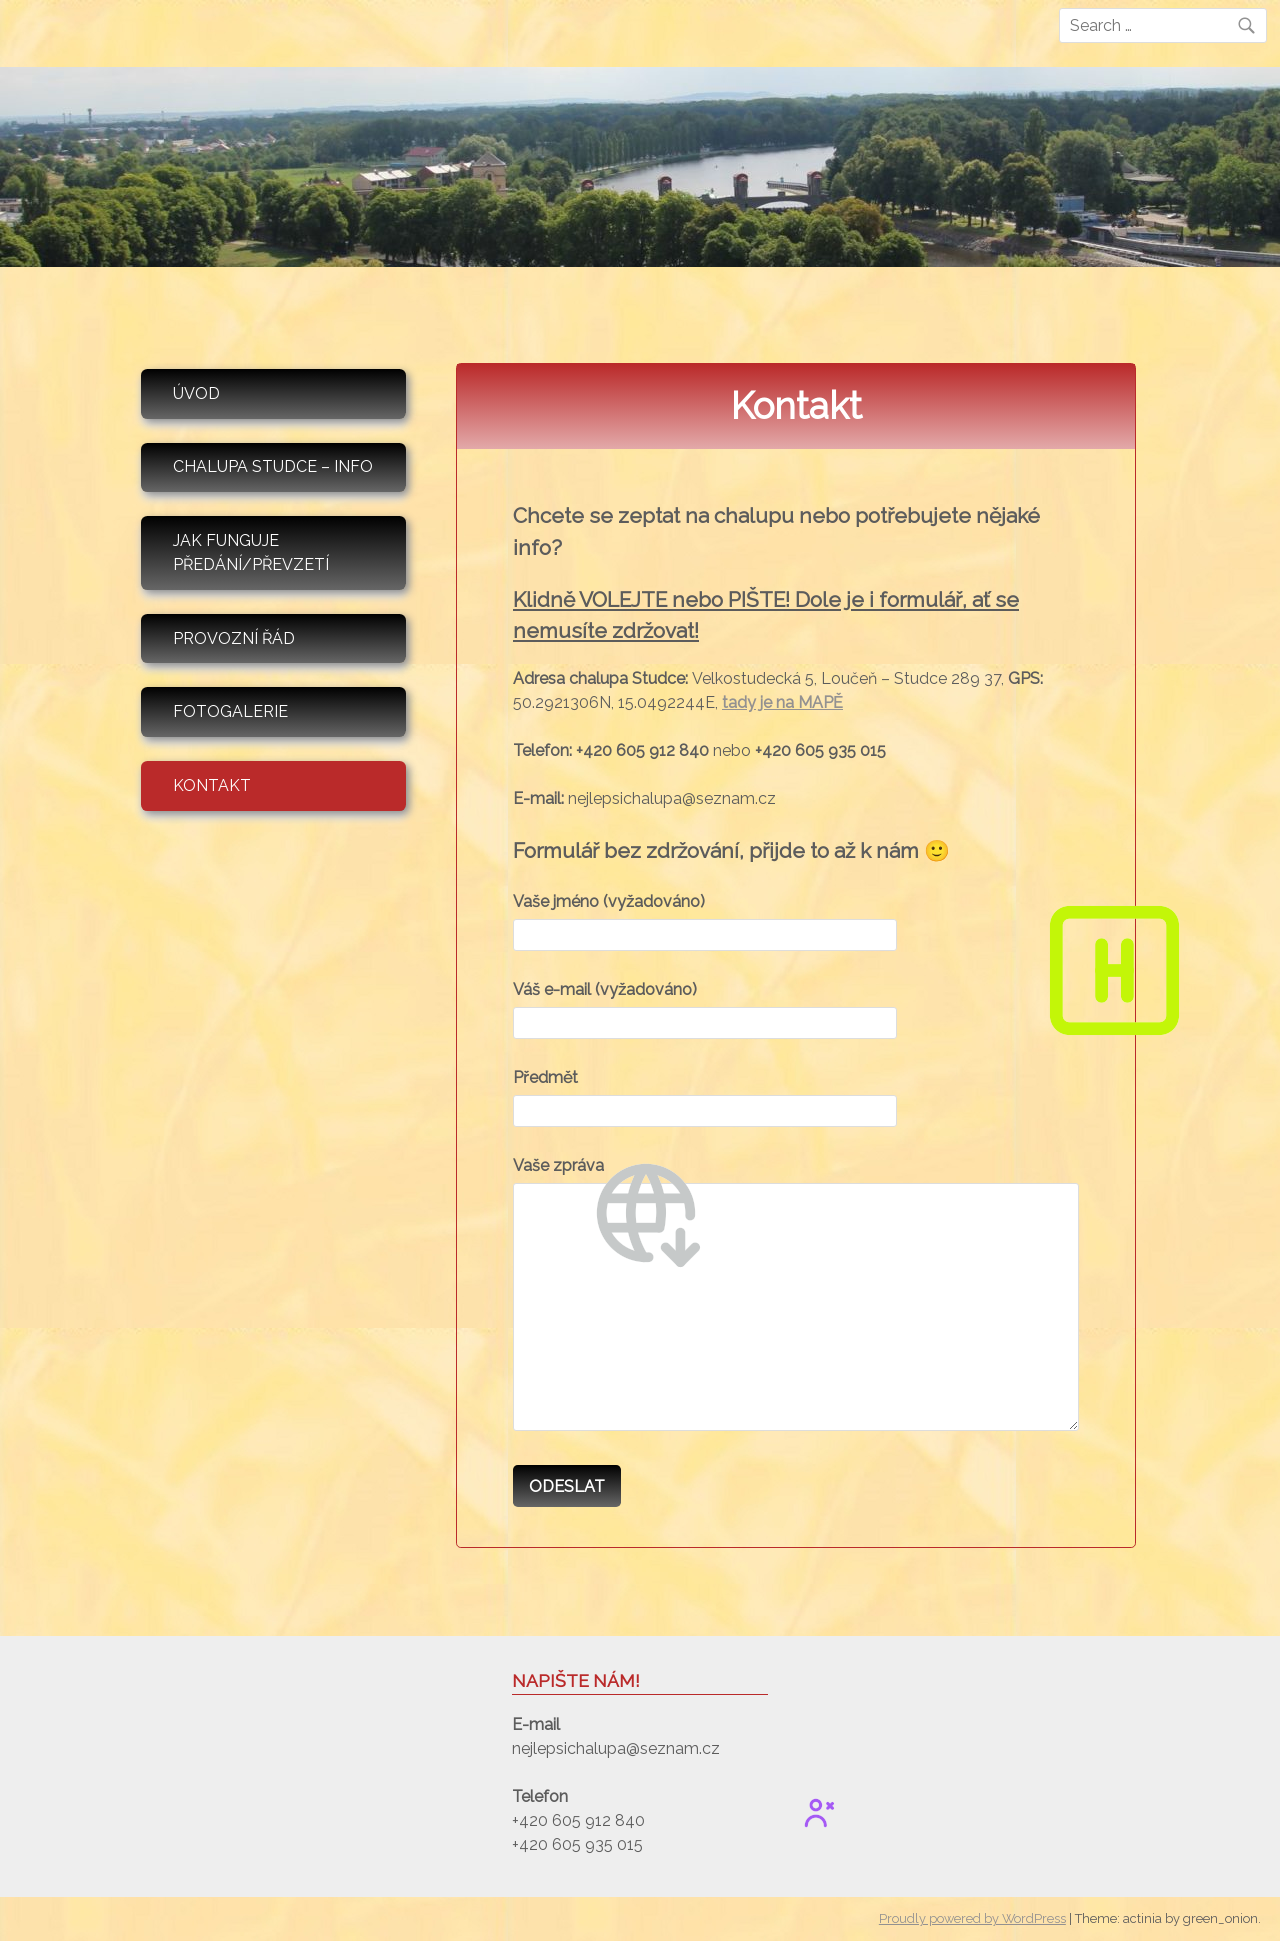 This screenshot has width=1280, height=1941. I want to click on remove a contact or user, so click(819, 1813).